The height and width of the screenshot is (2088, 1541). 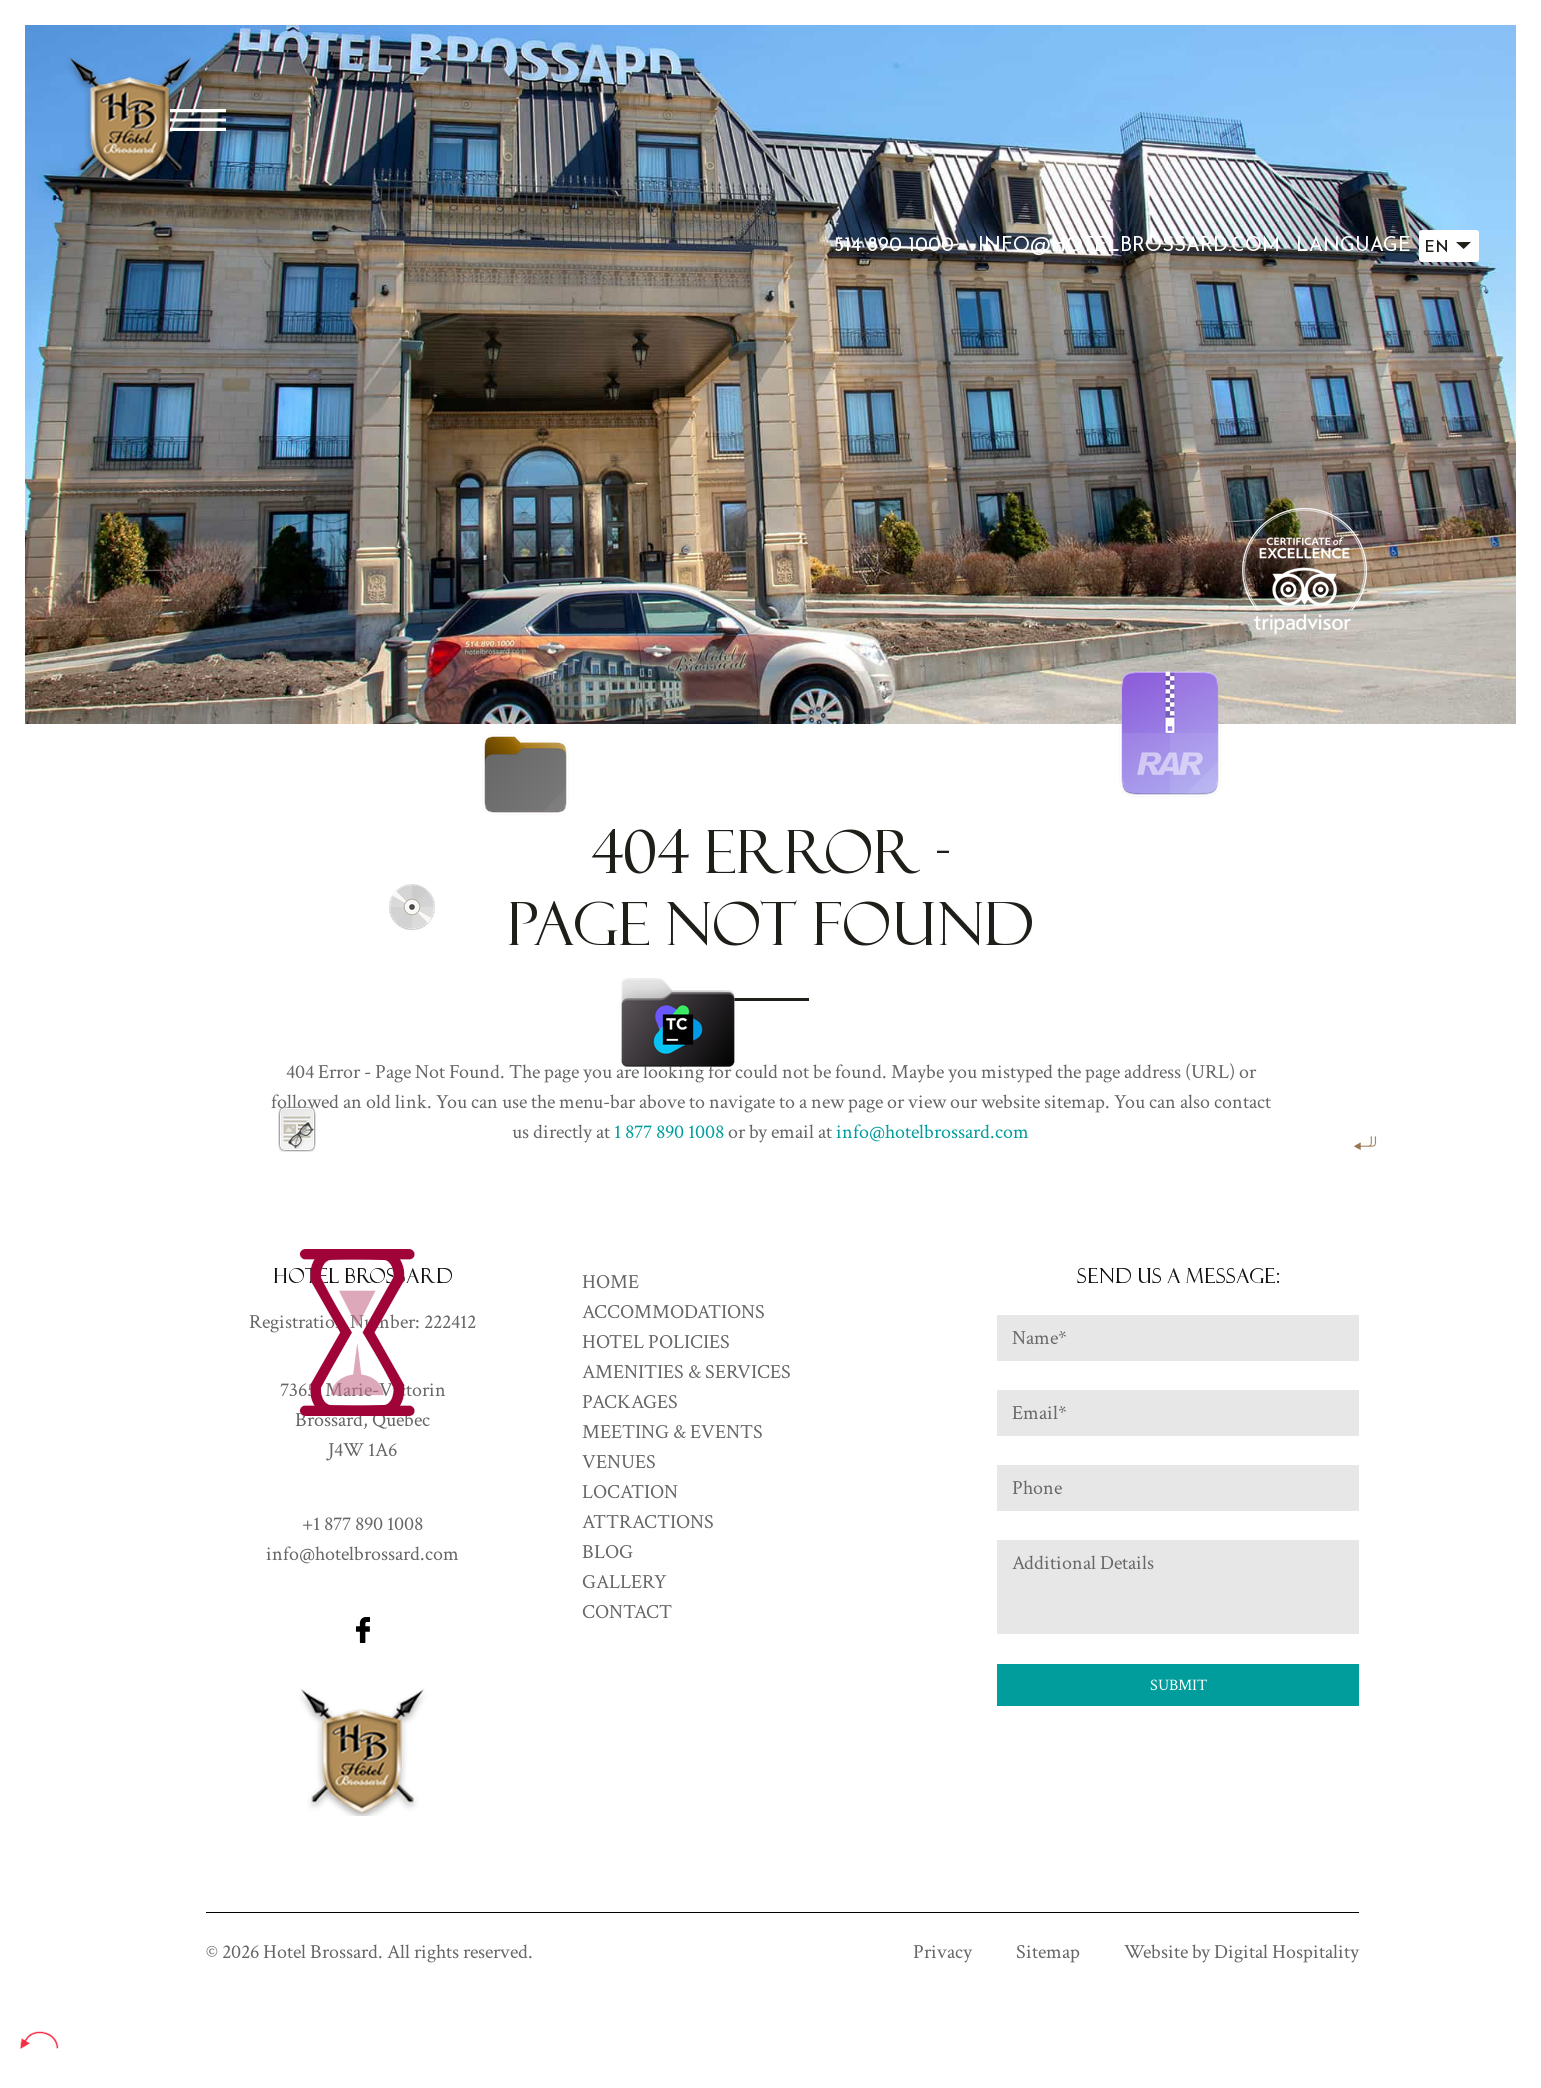 I want to click on a compressed RAR archive file, so click(x=1170, y=733).